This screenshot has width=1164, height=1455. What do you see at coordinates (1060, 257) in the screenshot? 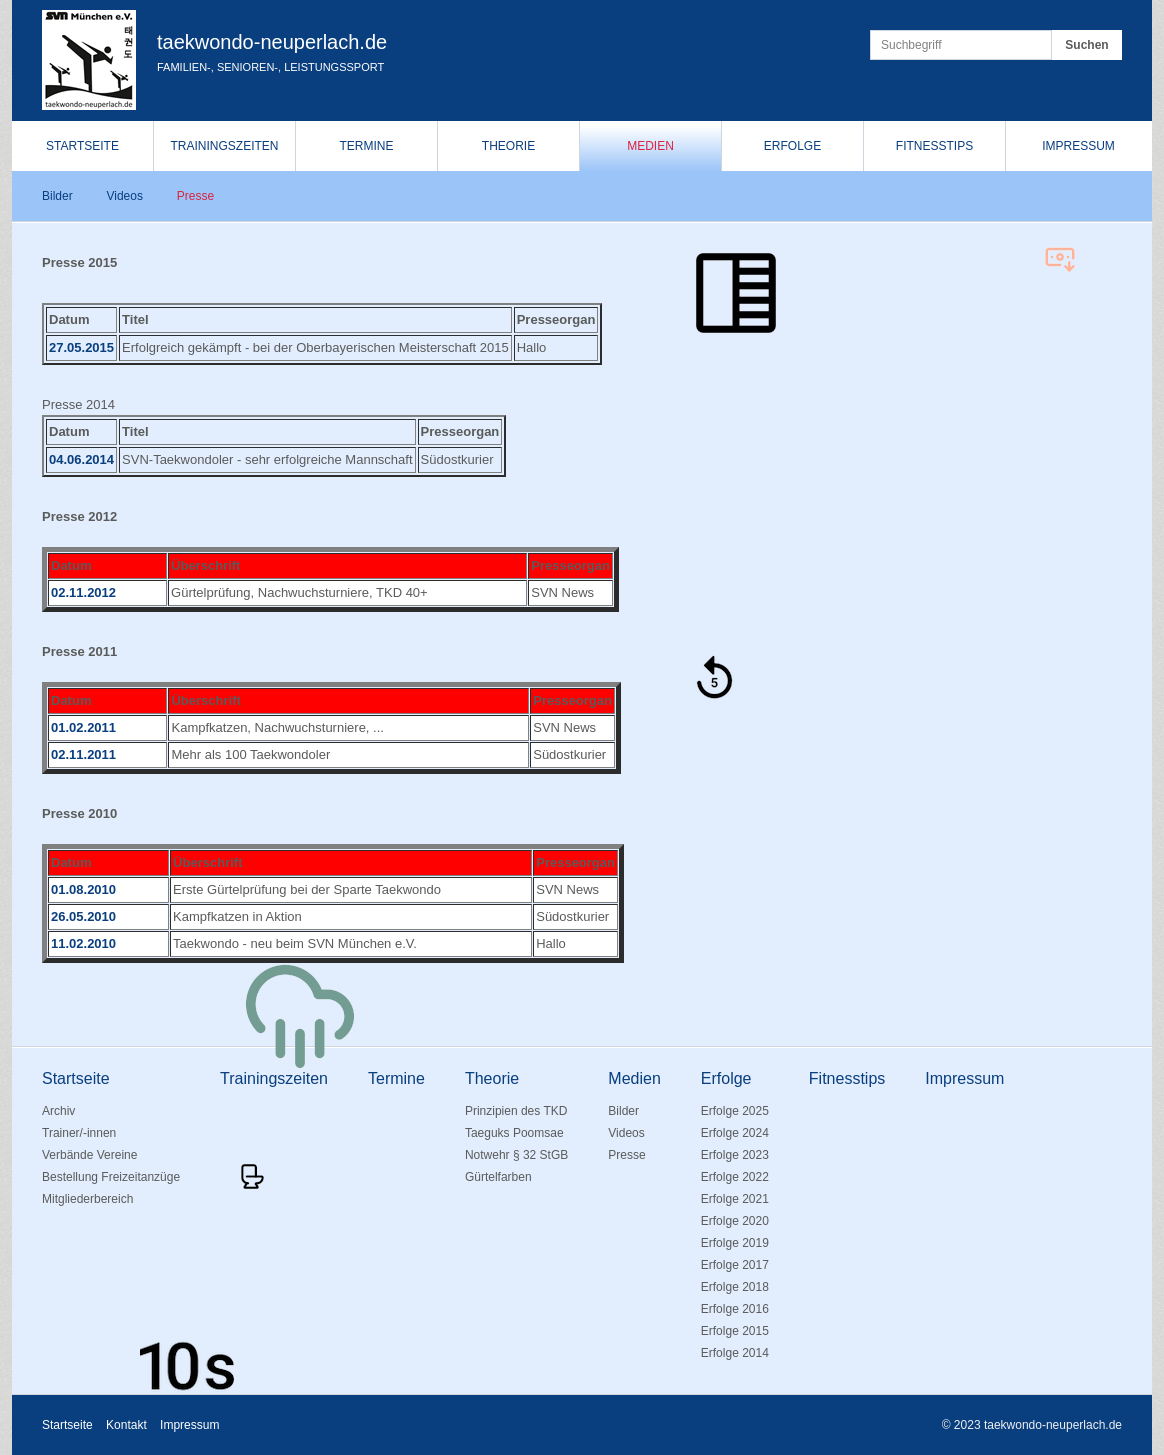
I see `receive a payment or deposit` at bounding box center [1060, 257].